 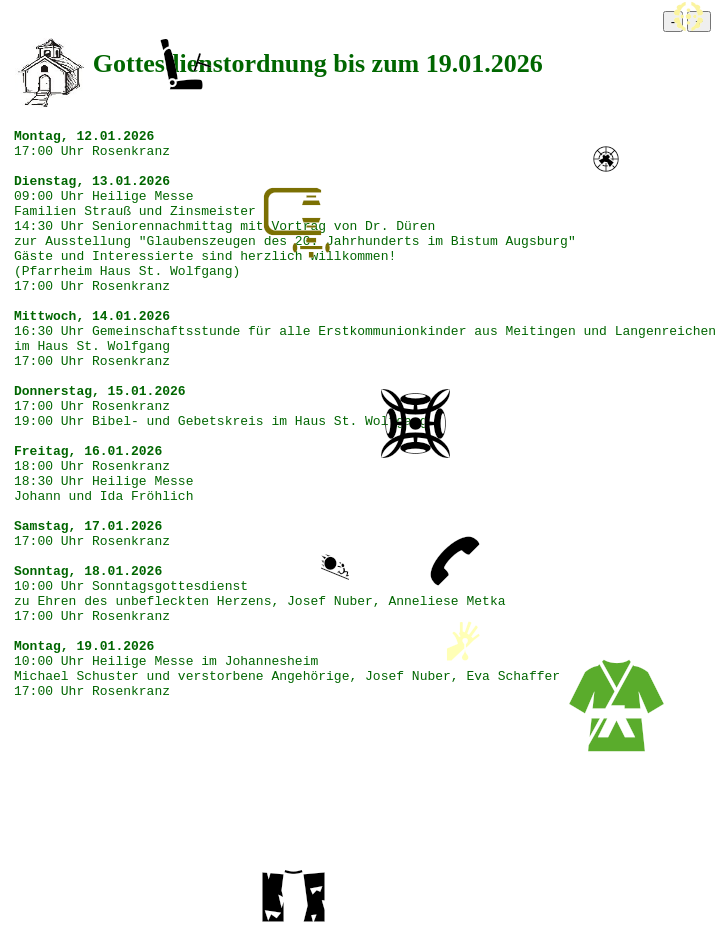 I want to click on adjust vehicle seat position, so click(x=185, y=64).